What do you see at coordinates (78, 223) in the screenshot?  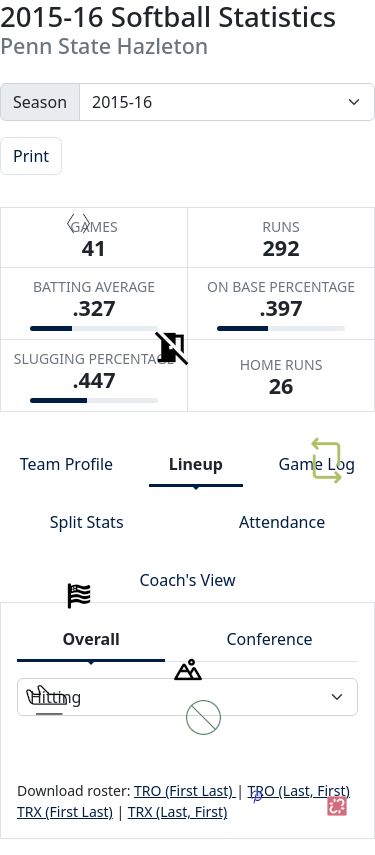 I see `view or edit code/markup` at bounding box center [78, 223].